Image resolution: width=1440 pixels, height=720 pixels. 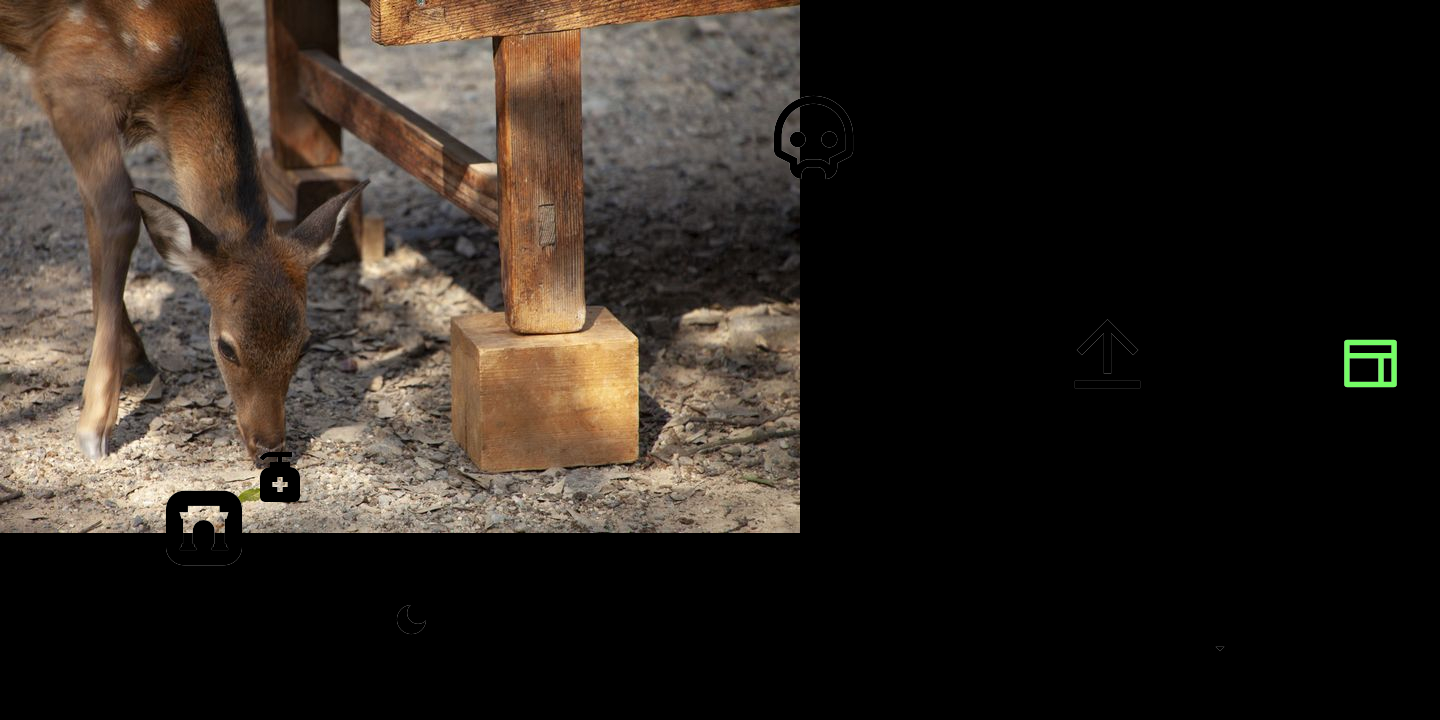 What do you see at coordinates (411, 619) in the screenshot?
I see `toggle dark mode or night theme` at bounding box center [411, 619].